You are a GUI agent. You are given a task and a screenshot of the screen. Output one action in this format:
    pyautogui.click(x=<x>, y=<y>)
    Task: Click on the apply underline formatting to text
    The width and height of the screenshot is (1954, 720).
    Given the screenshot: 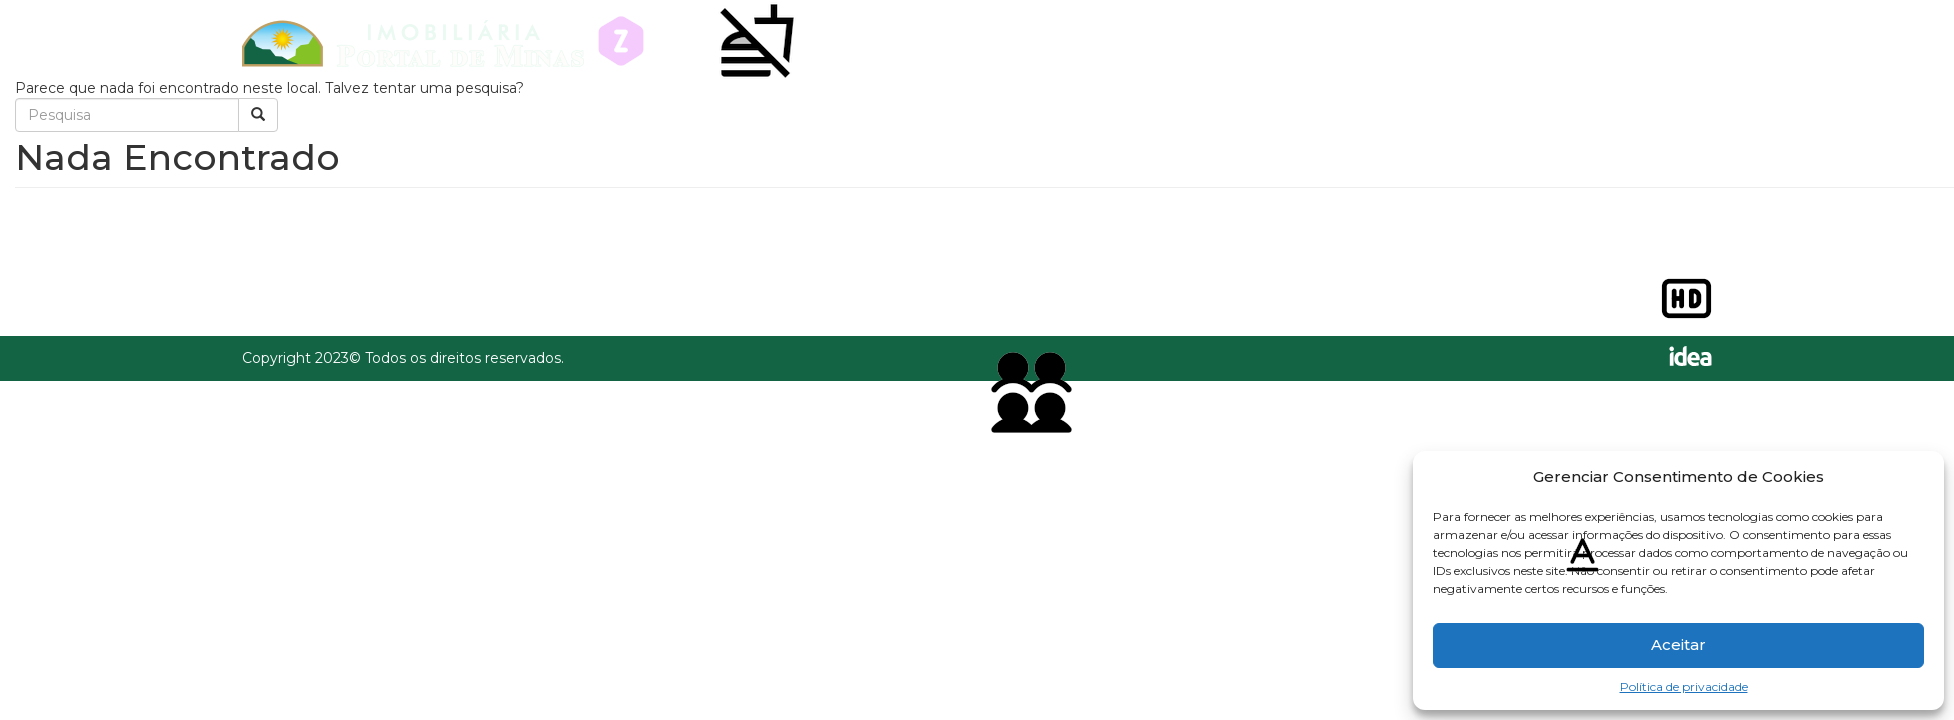 What is the action you would take?
    pyautogui.click(x=1582, y=555)
    